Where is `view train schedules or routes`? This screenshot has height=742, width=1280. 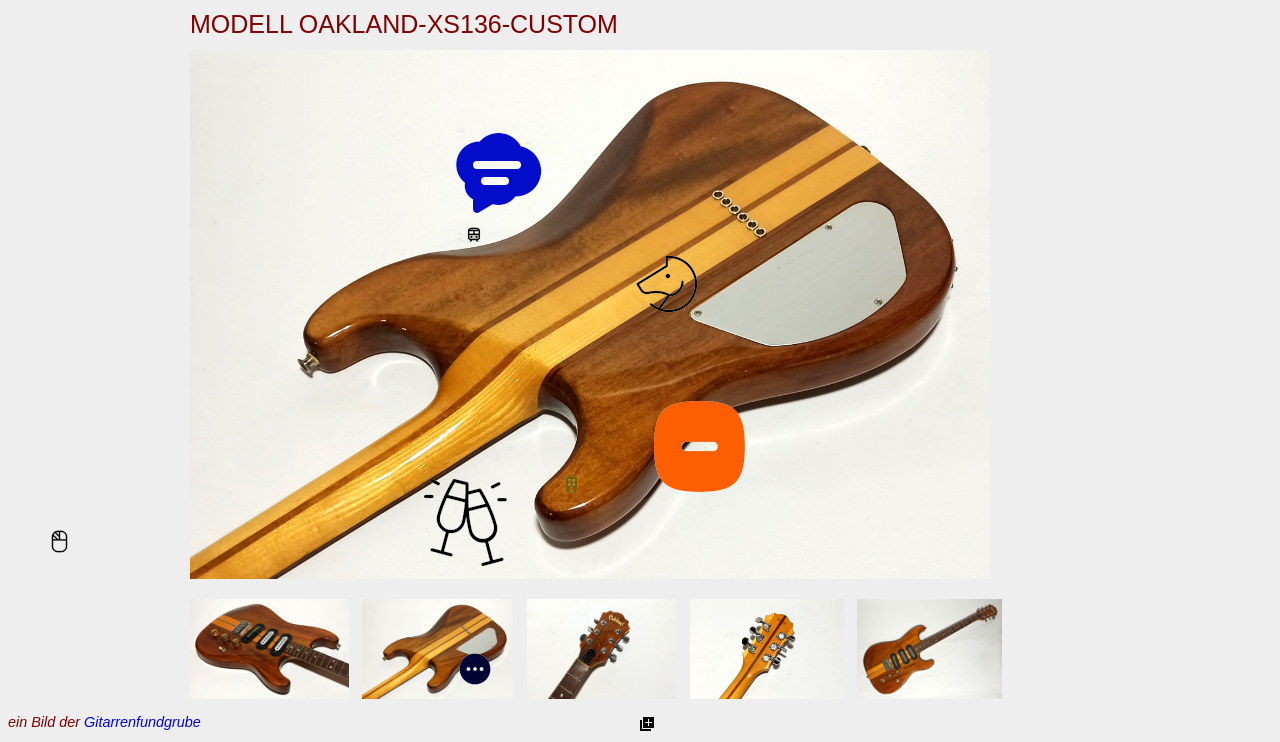
view train schedules or routes is located at coordinates (474, 235).